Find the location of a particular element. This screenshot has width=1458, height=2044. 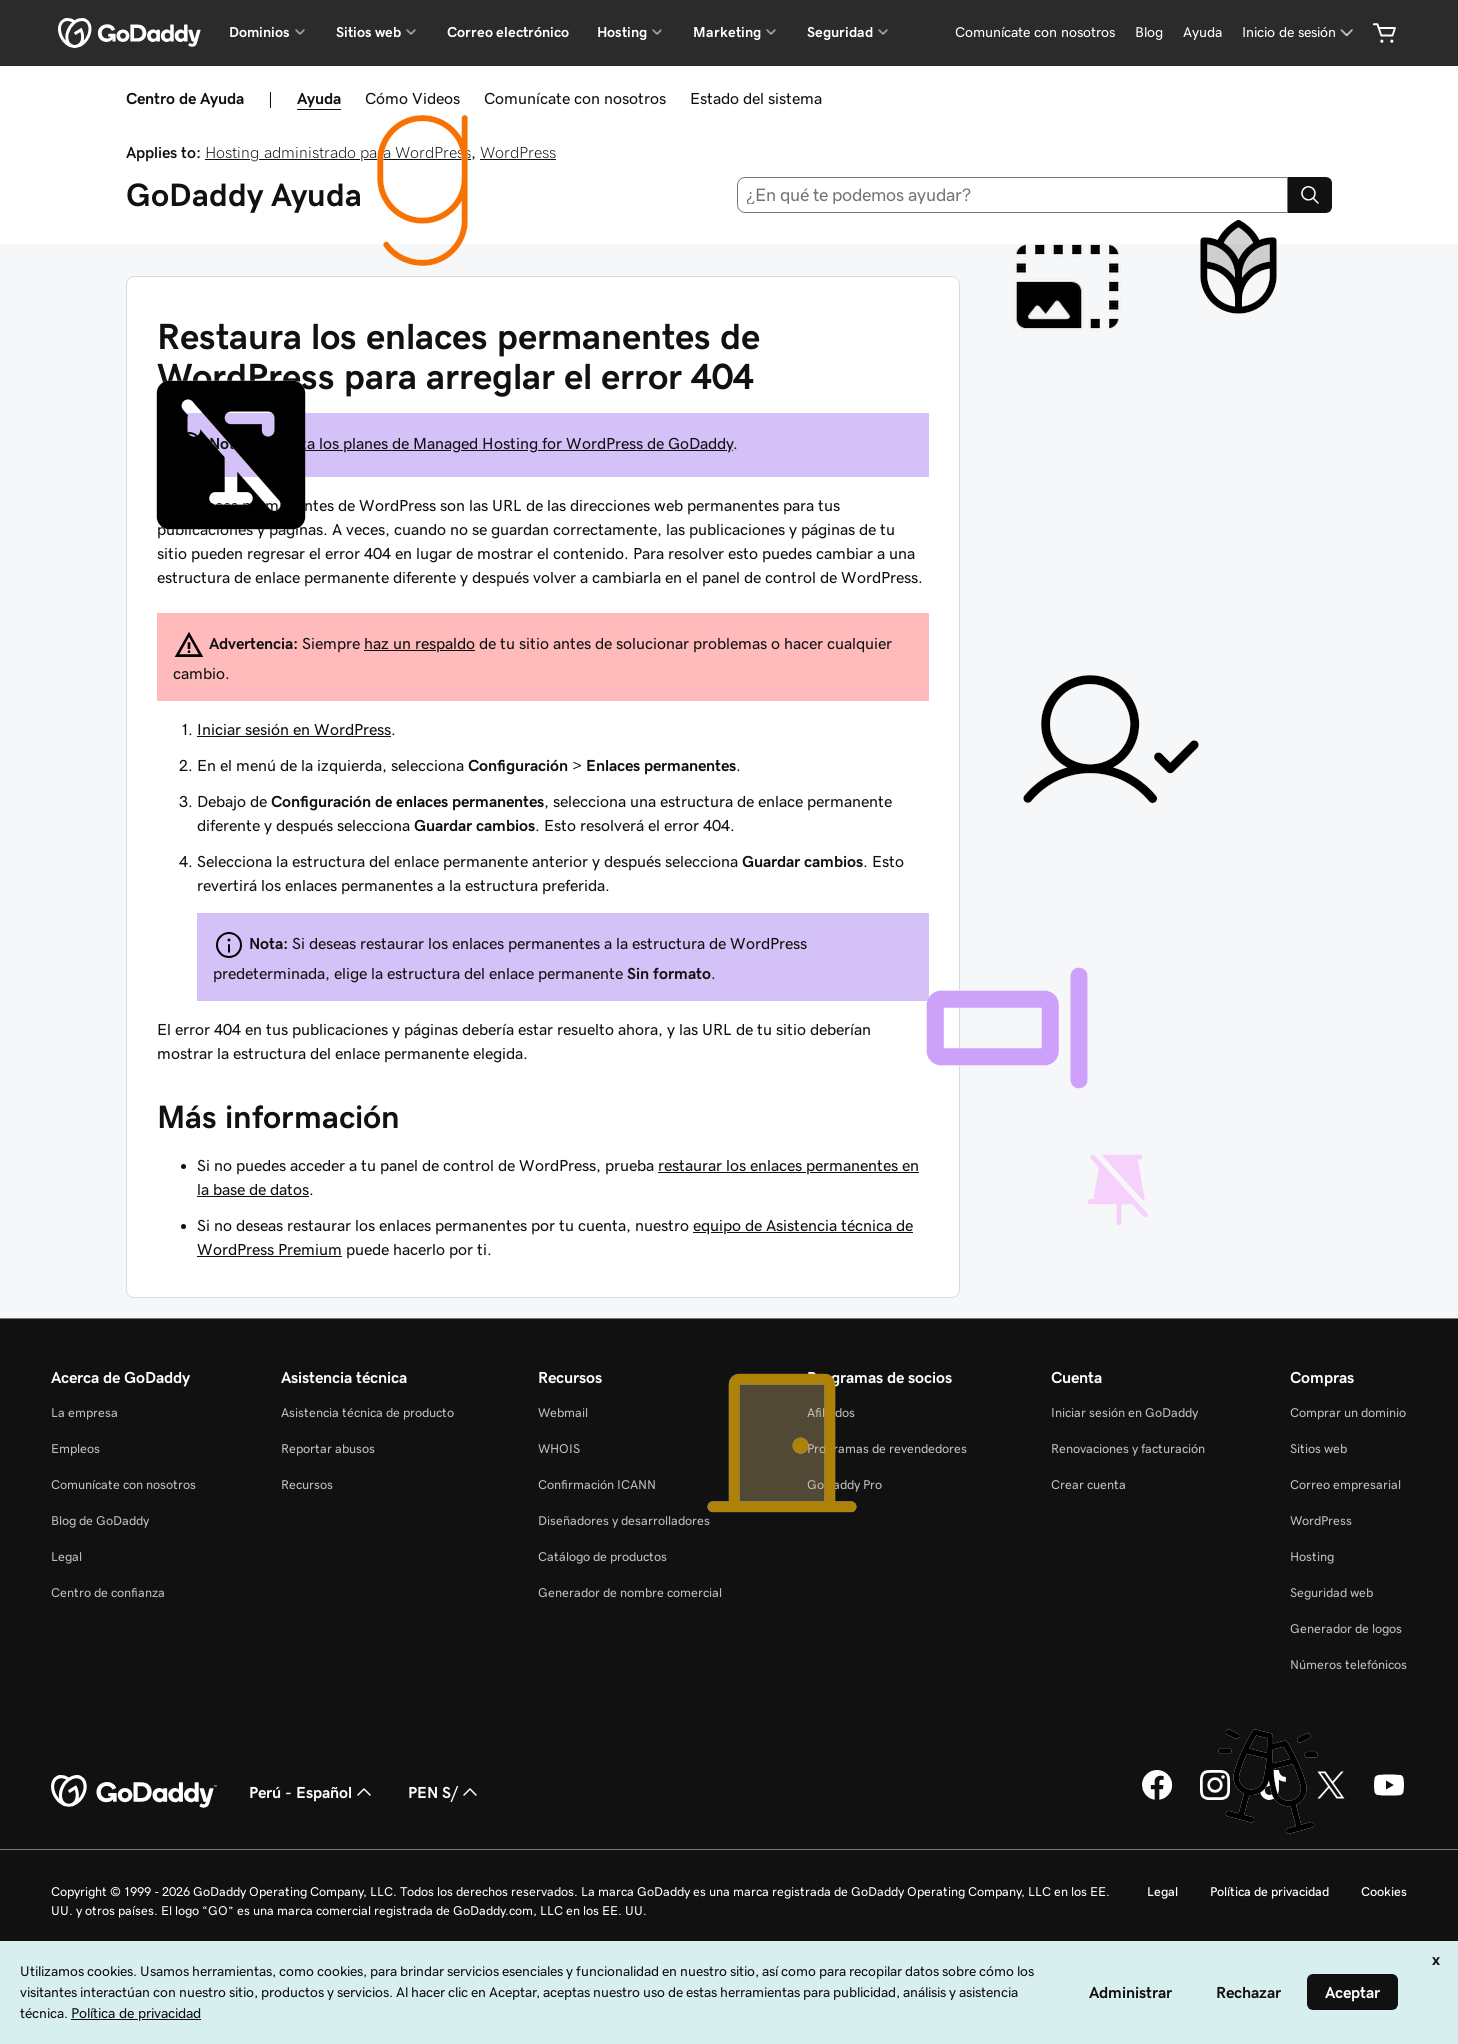

resize image to large format is located at coordinates (1067, 286).